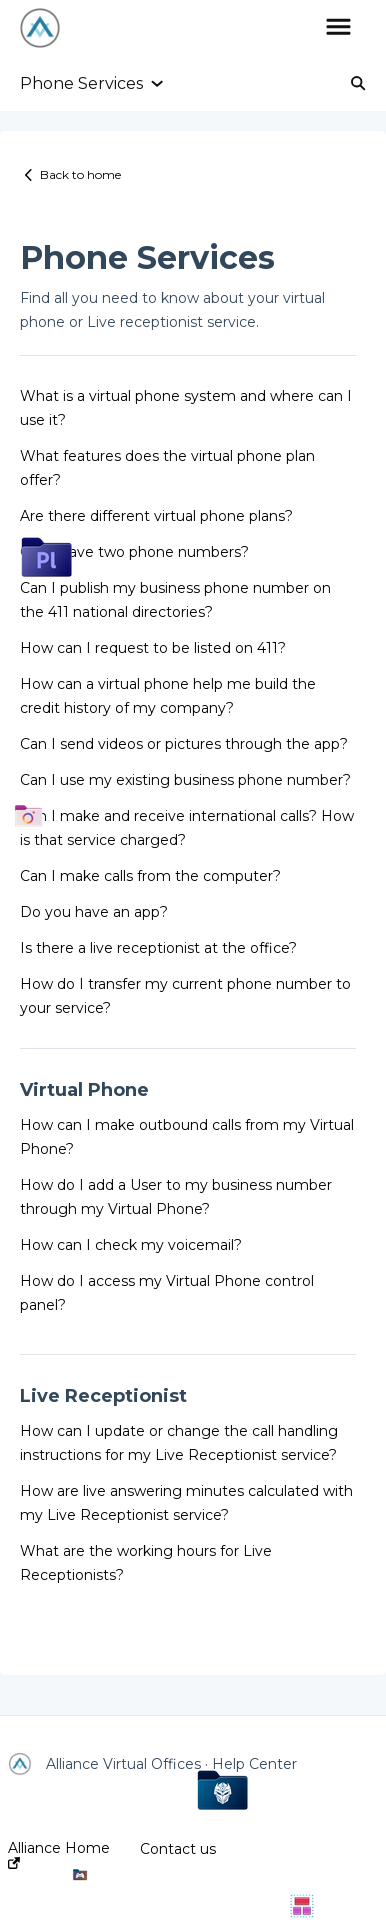  I want to click on open folder containing rexus gaming files, so click(222, 1791).